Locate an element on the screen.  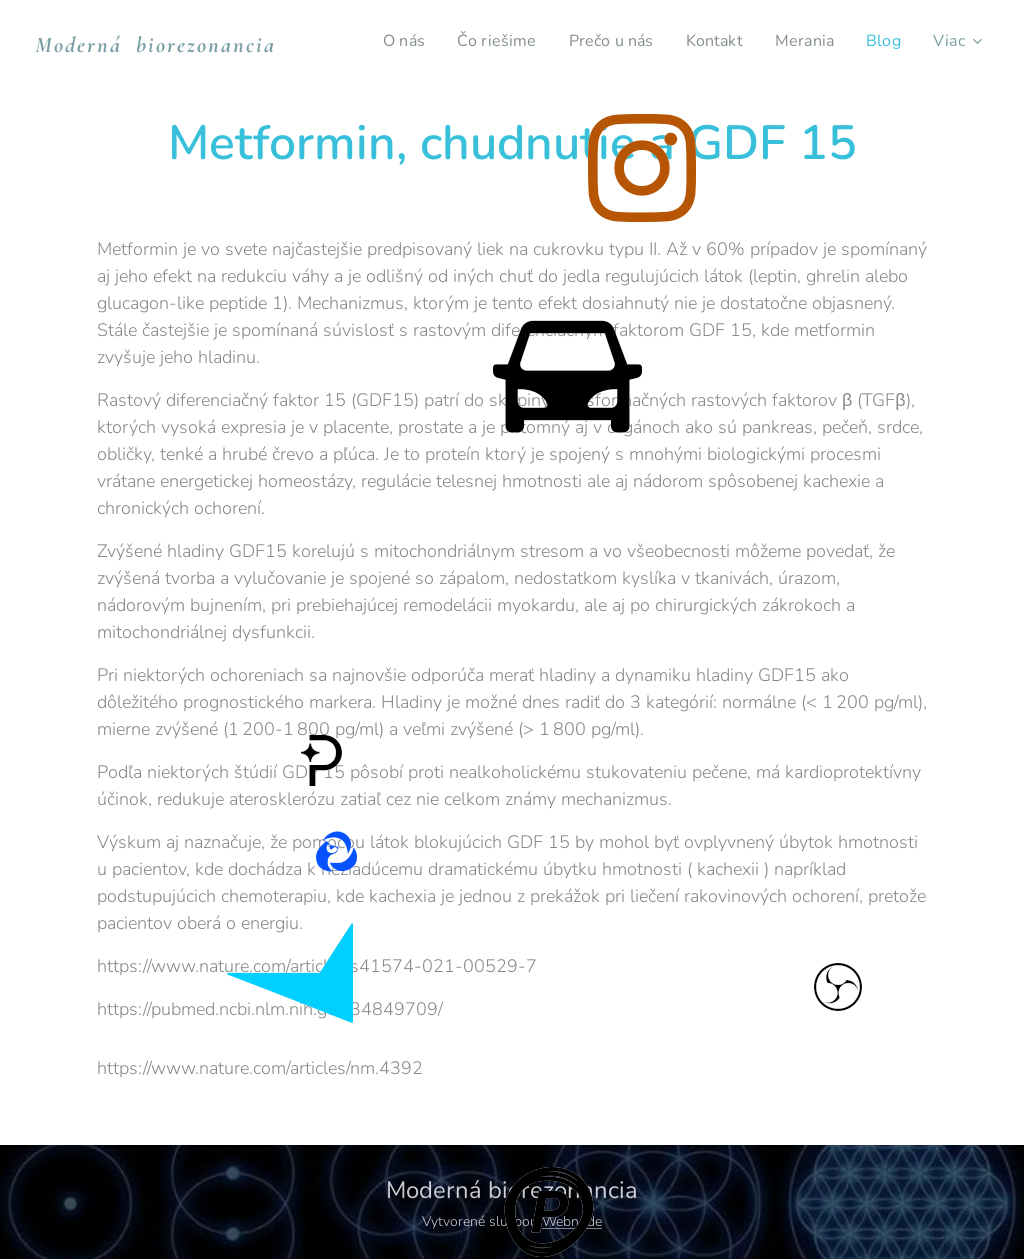
open the Instagram app is located at coordinates (642, 168).